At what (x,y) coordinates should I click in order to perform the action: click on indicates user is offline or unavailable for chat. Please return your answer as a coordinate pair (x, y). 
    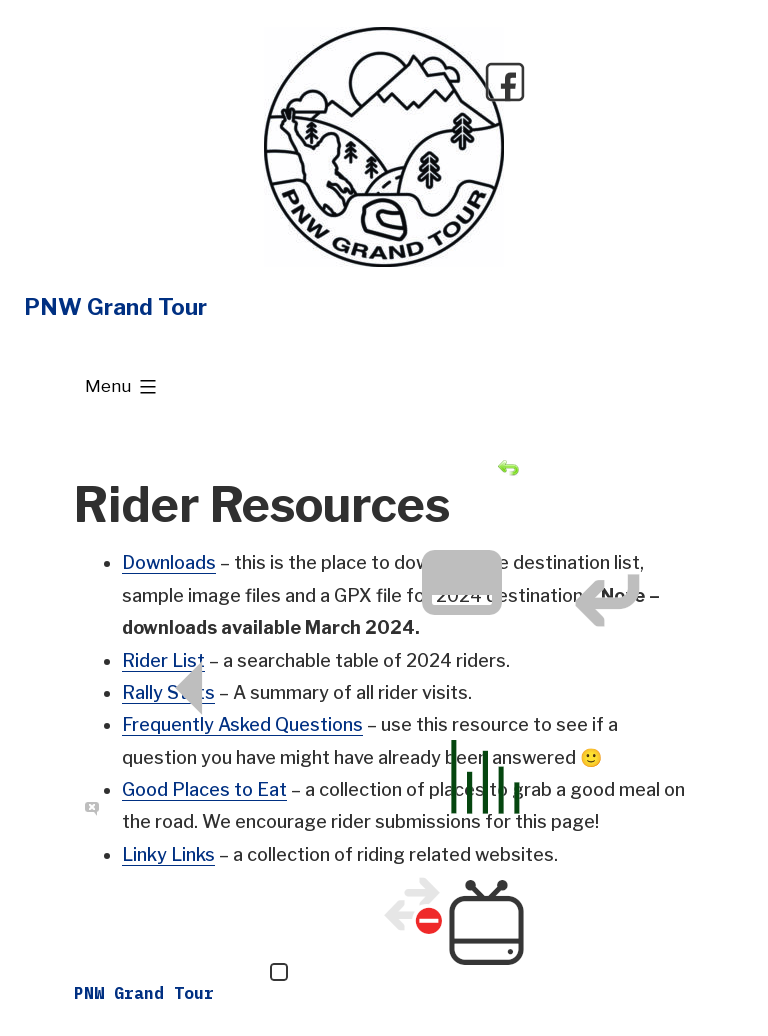
    Looking at the image, I should click on (92, 809).